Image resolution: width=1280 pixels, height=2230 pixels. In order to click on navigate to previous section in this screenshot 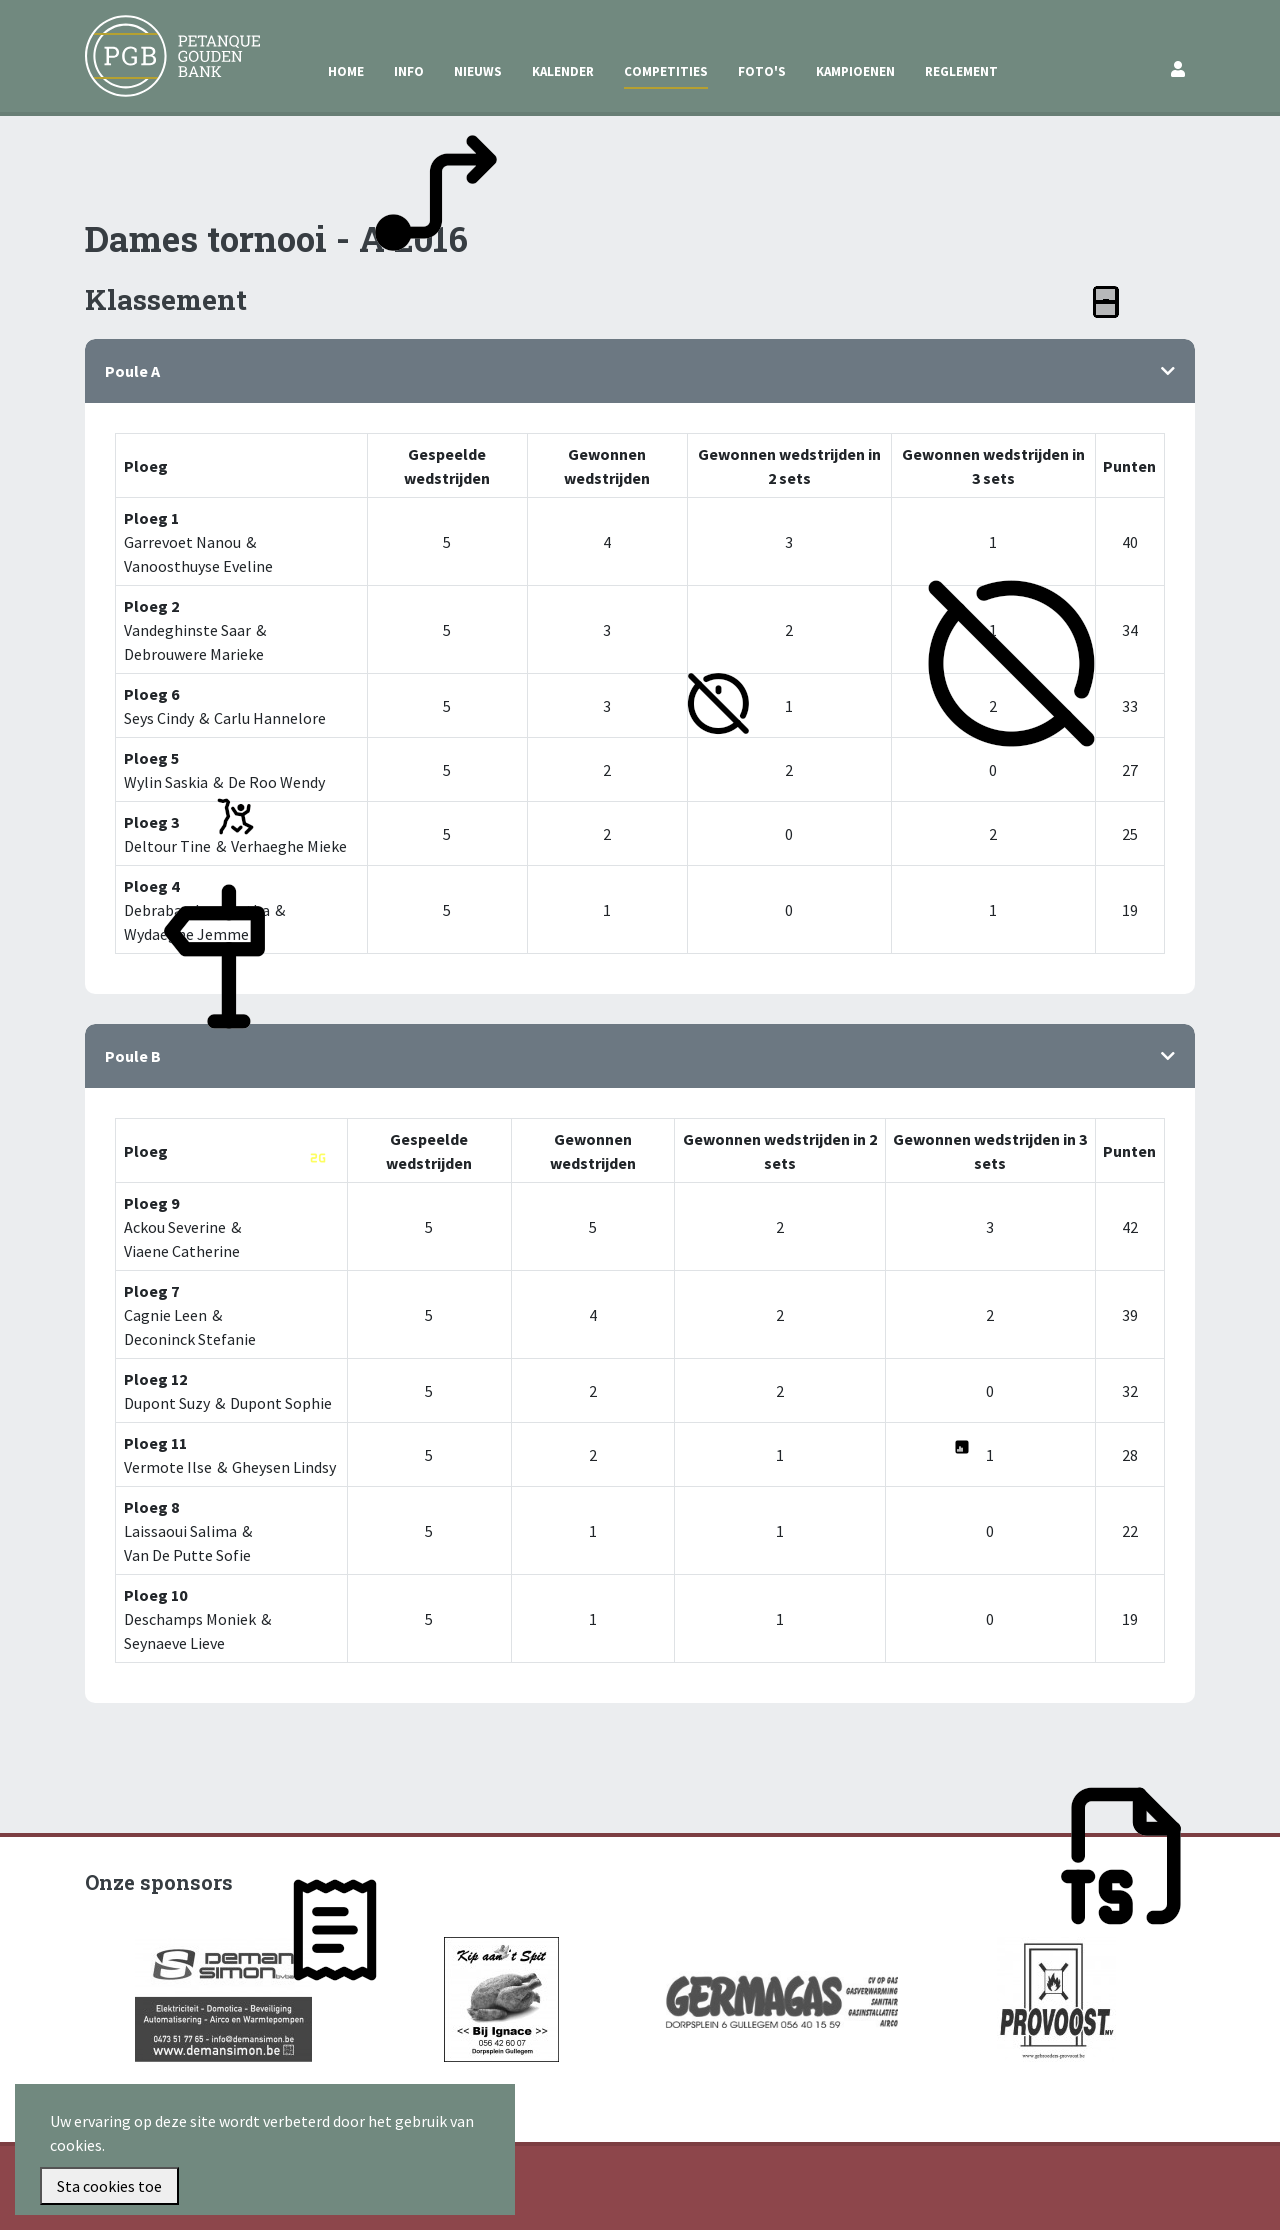, I will do `click(214, 956)`.